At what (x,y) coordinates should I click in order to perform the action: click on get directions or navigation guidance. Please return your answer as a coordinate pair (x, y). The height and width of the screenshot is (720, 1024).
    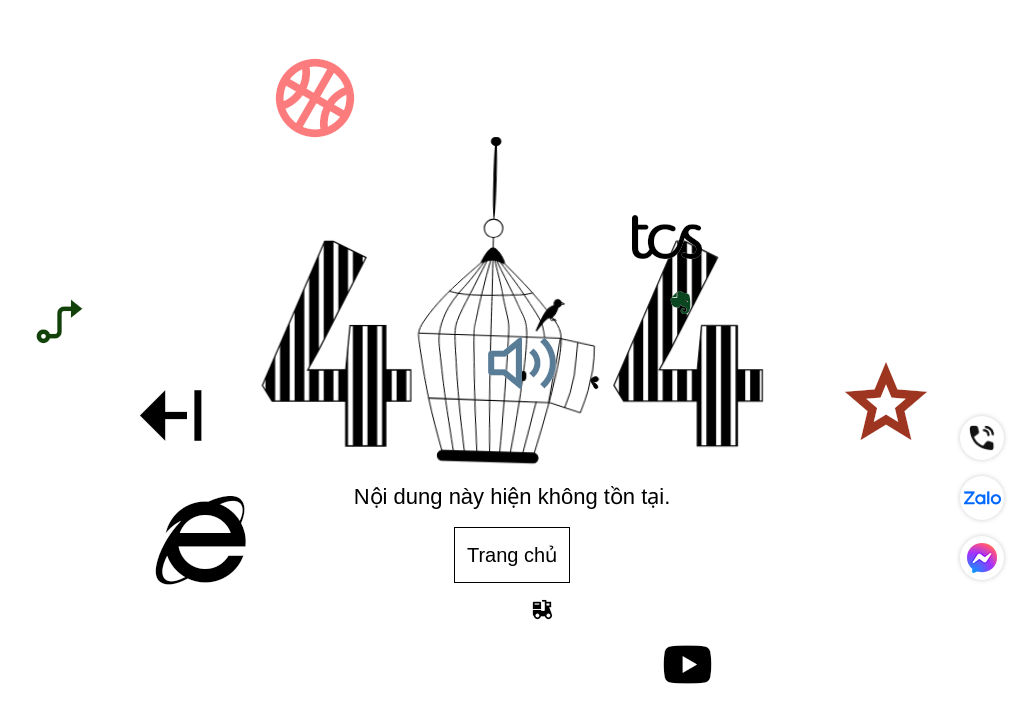
    Looking at the image, I should click on (59, 322).